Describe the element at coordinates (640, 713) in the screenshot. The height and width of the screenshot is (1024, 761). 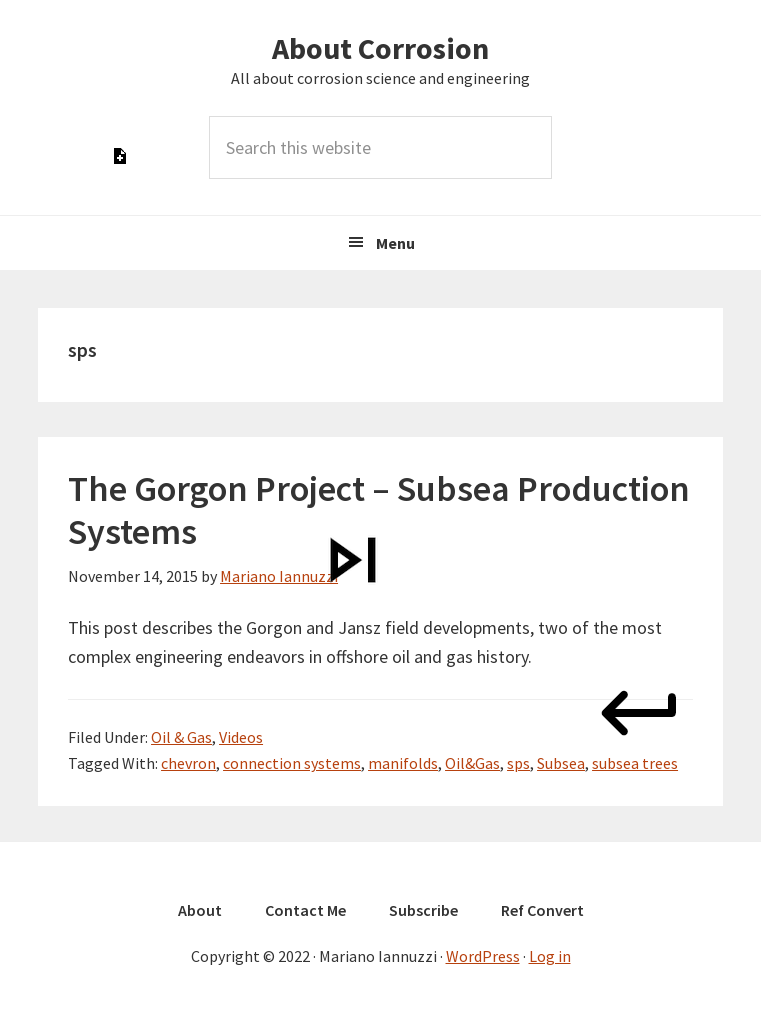
I see `submit or confirm text input` at that location.